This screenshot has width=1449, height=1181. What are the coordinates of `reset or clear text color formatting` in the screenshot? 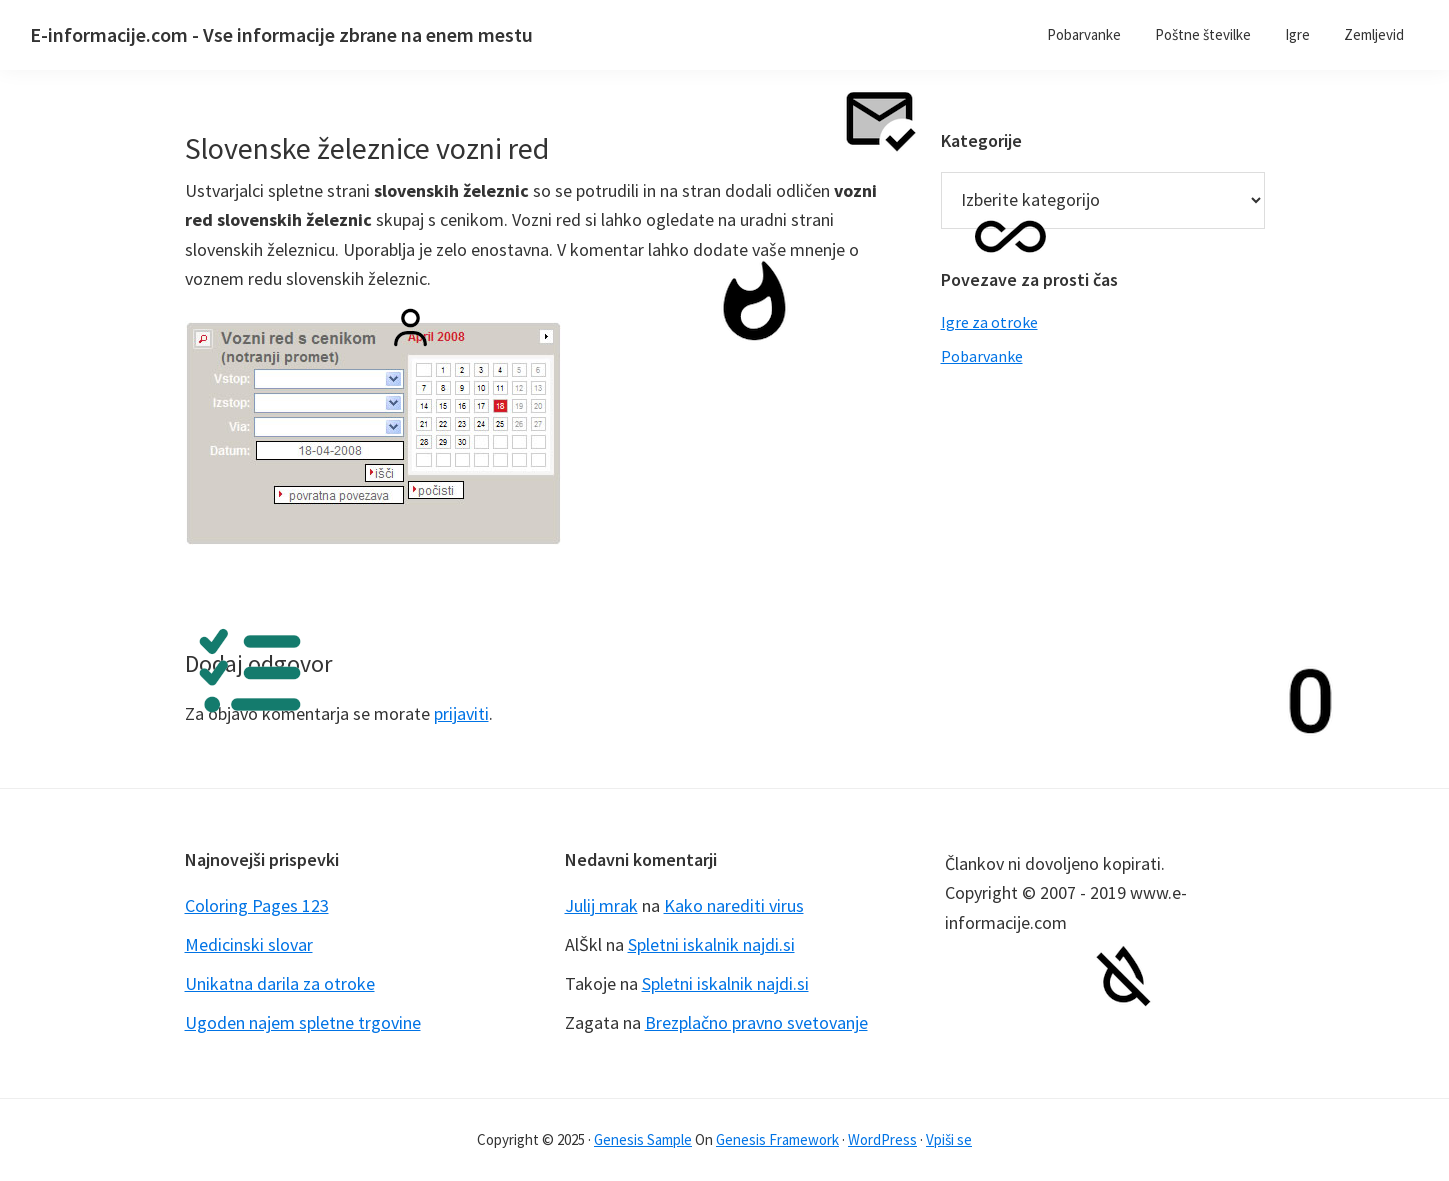 It's located at (1123, 975).